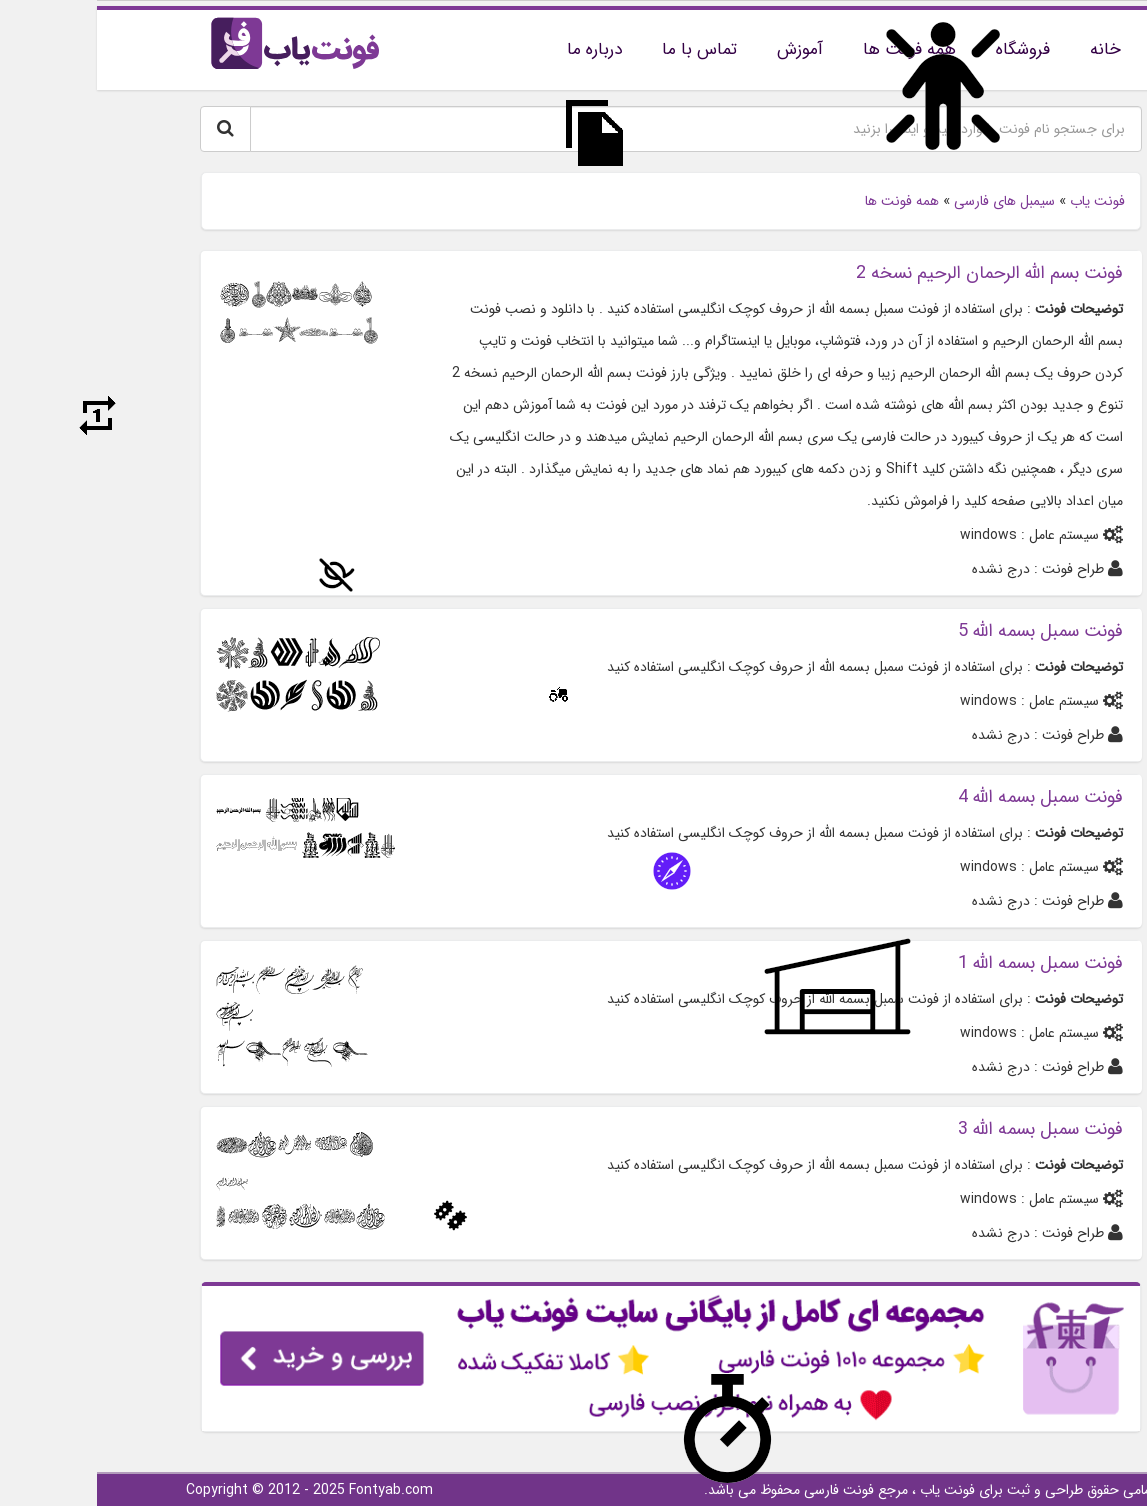 The image size is (1147, 1506). Describe the element at coordinates (596, 133) in the screenshot. I see `copy file to clipboard` at that location.